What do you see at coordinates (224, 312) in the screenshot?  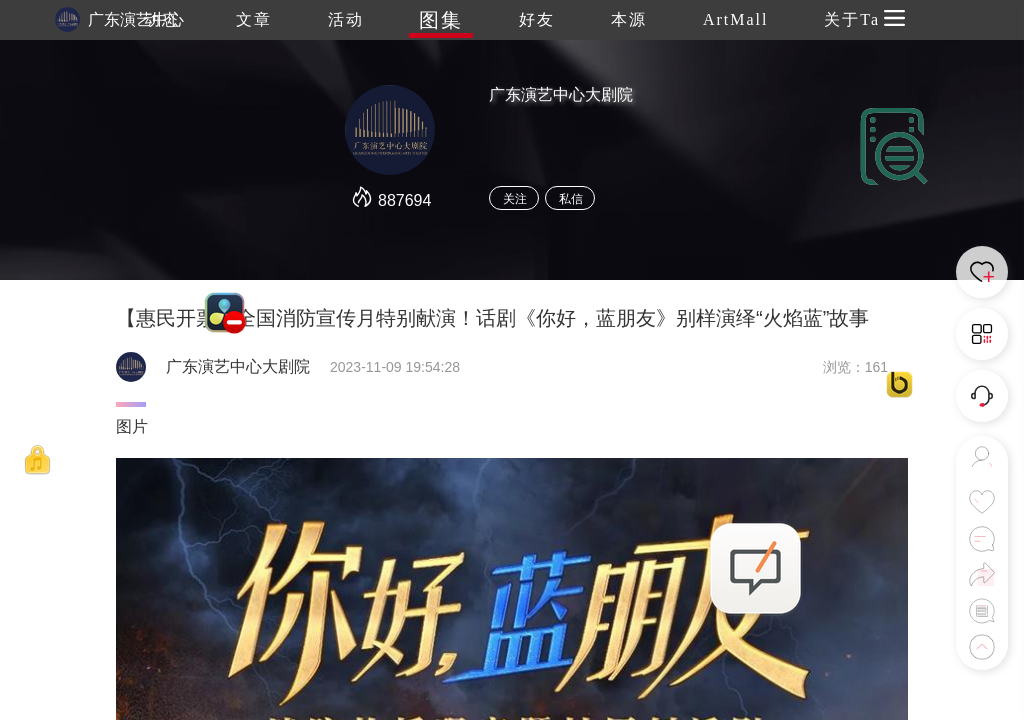 I see `uninstall DaVinci Resolve application` at bounding box center [224, 312].